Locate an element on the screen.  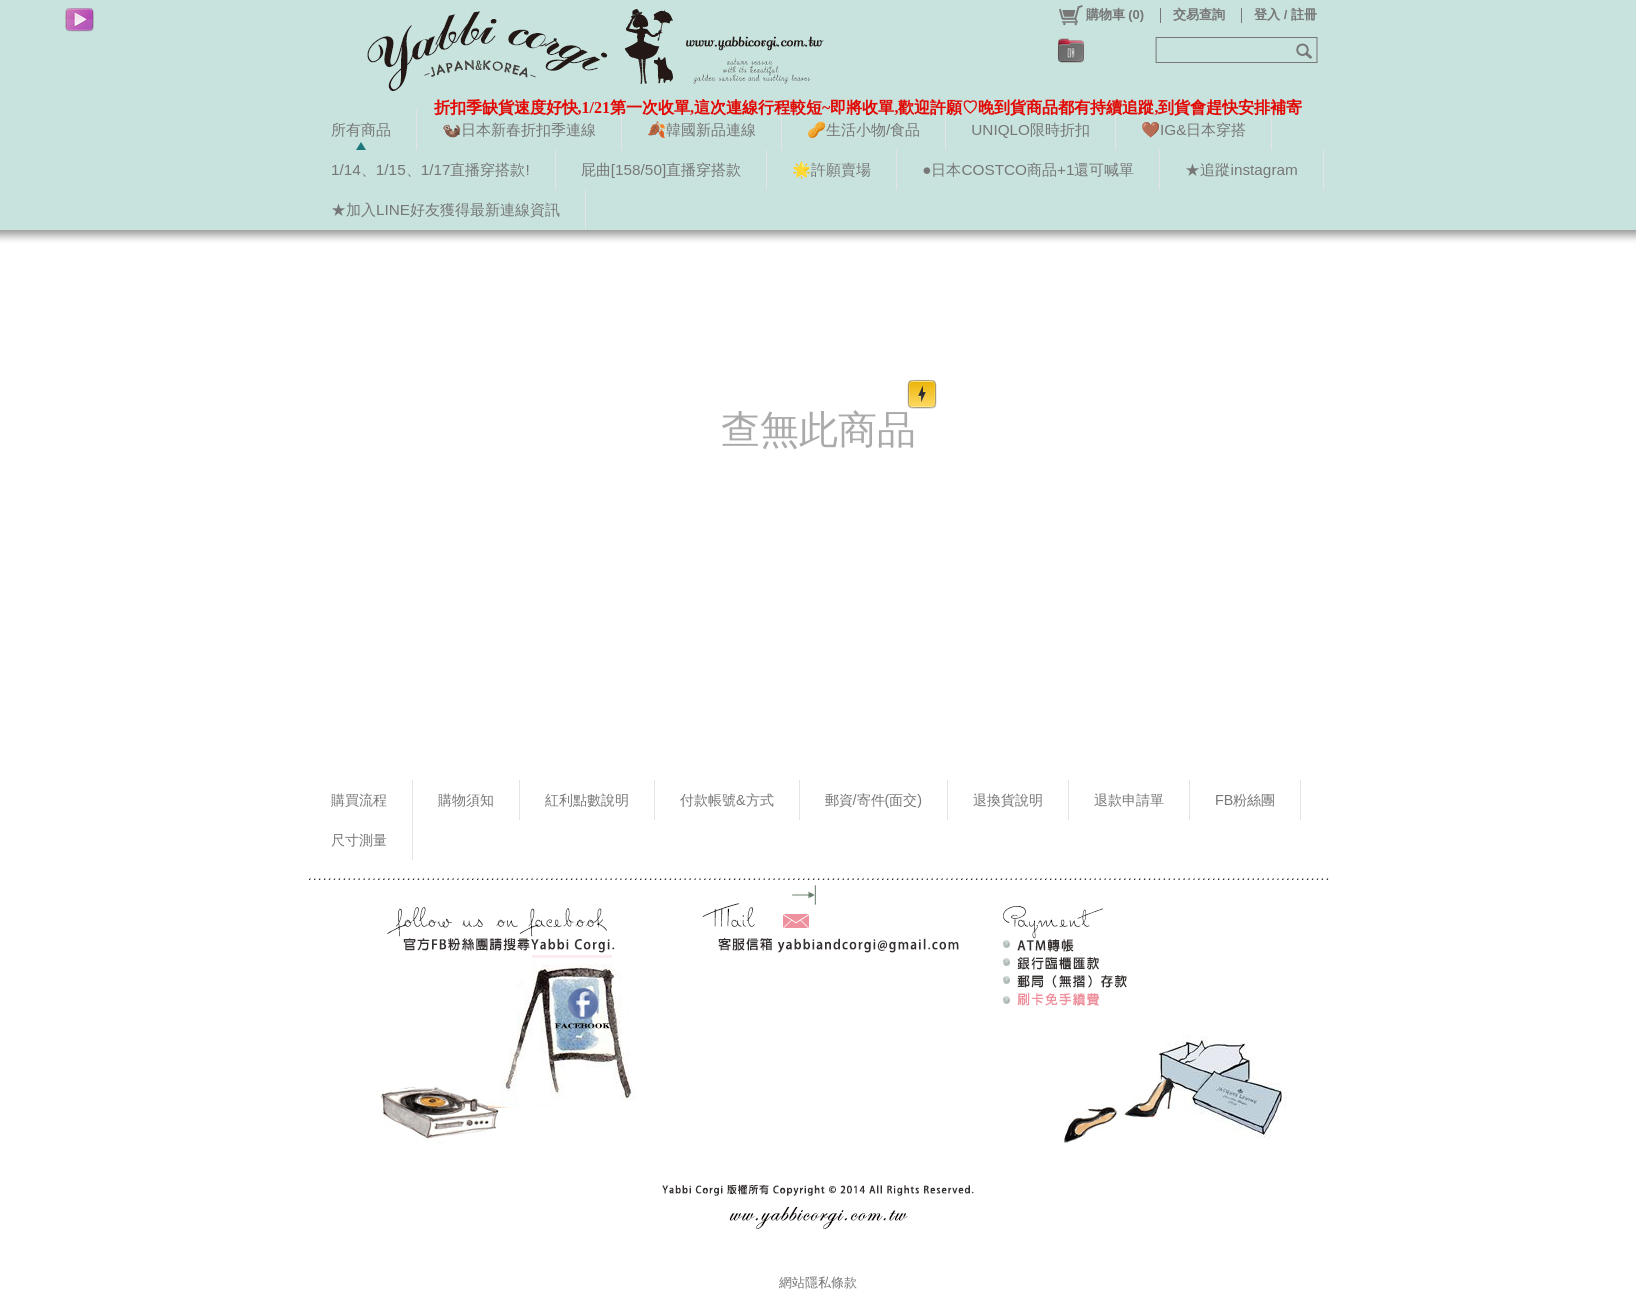
jump to the last item in a list is located at coordinates (804, 895).